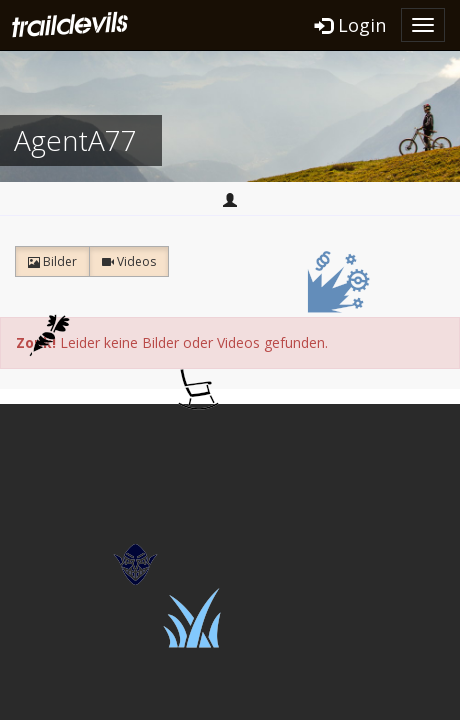  Describe the element at coordinates (192, 616) in the screenshot. I see `indicates tall grass or vegetation area in game` at that location.